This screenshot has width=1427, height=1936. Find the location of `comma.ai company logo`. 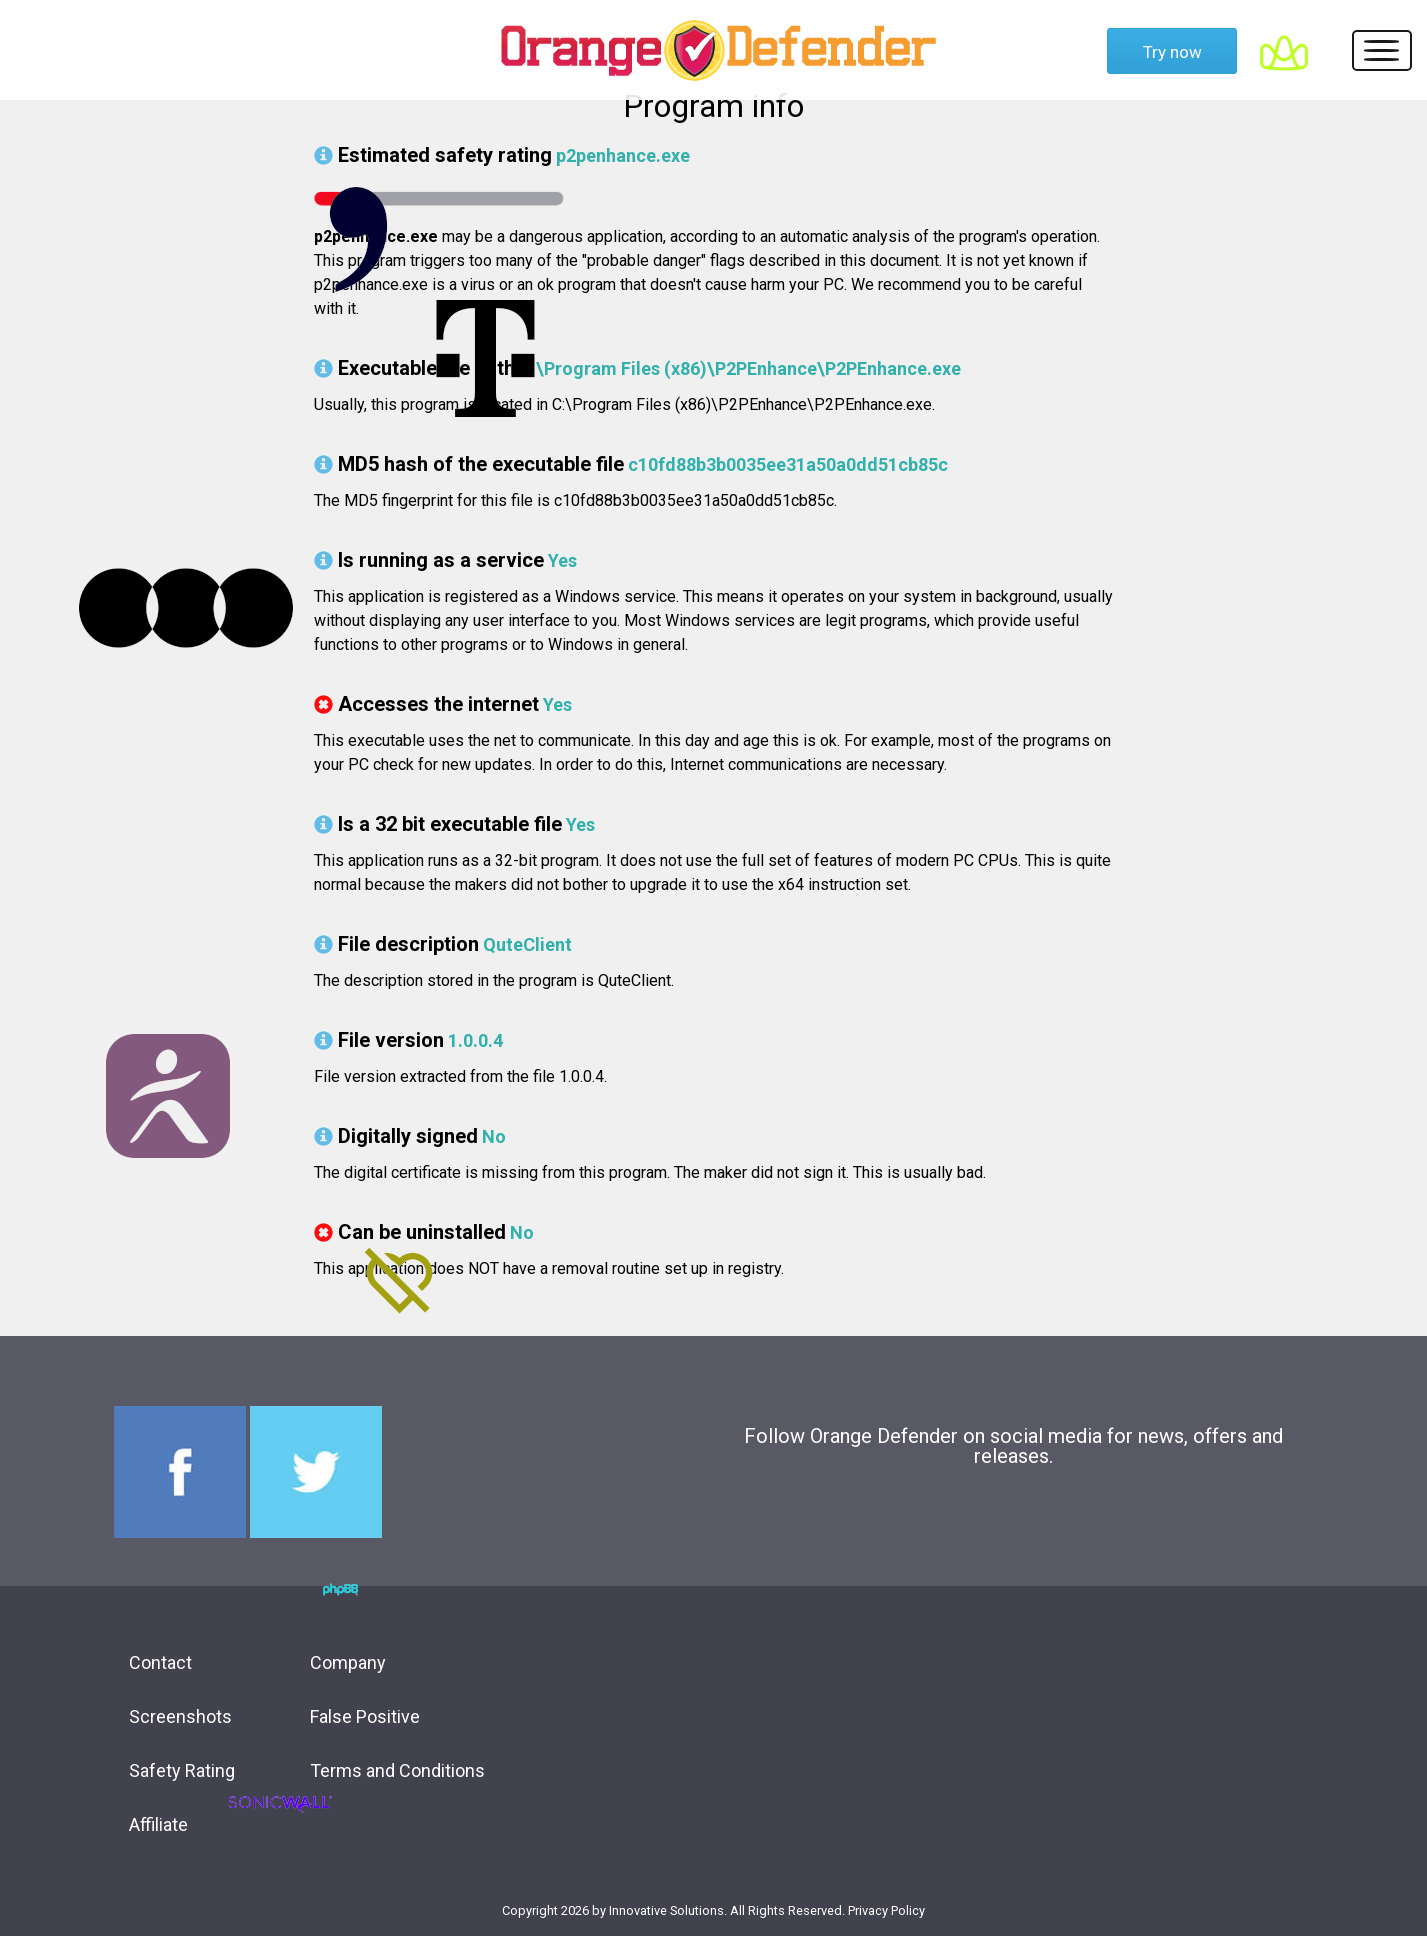

comma.ai company logo is located at coordinates (358, 239).